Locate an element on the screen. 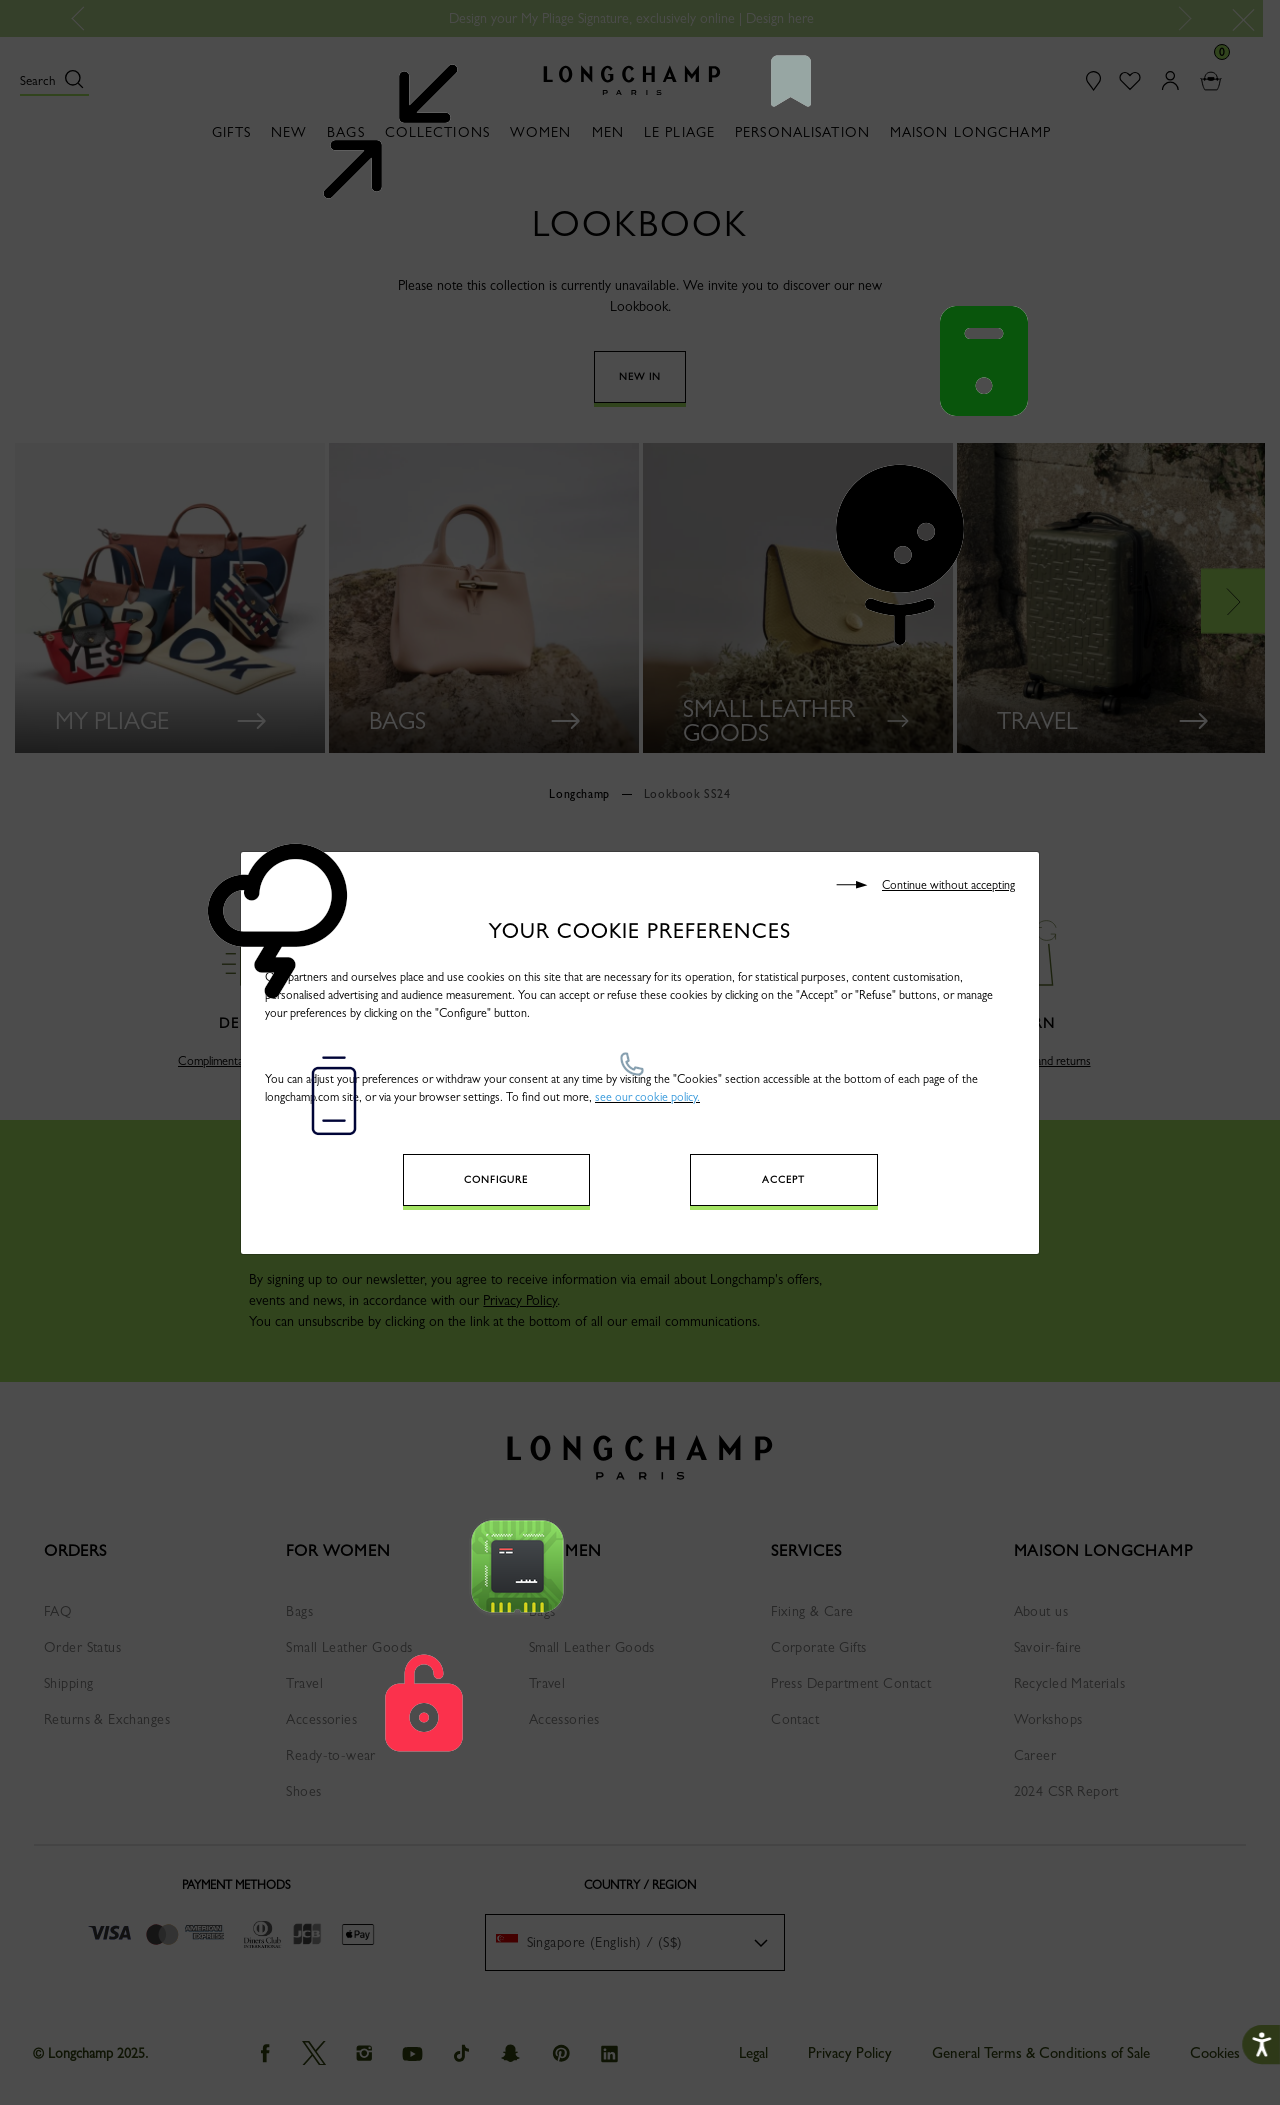 The image size is (1280, 2105). indicates low battery status is located at coordinates (334, 1097).